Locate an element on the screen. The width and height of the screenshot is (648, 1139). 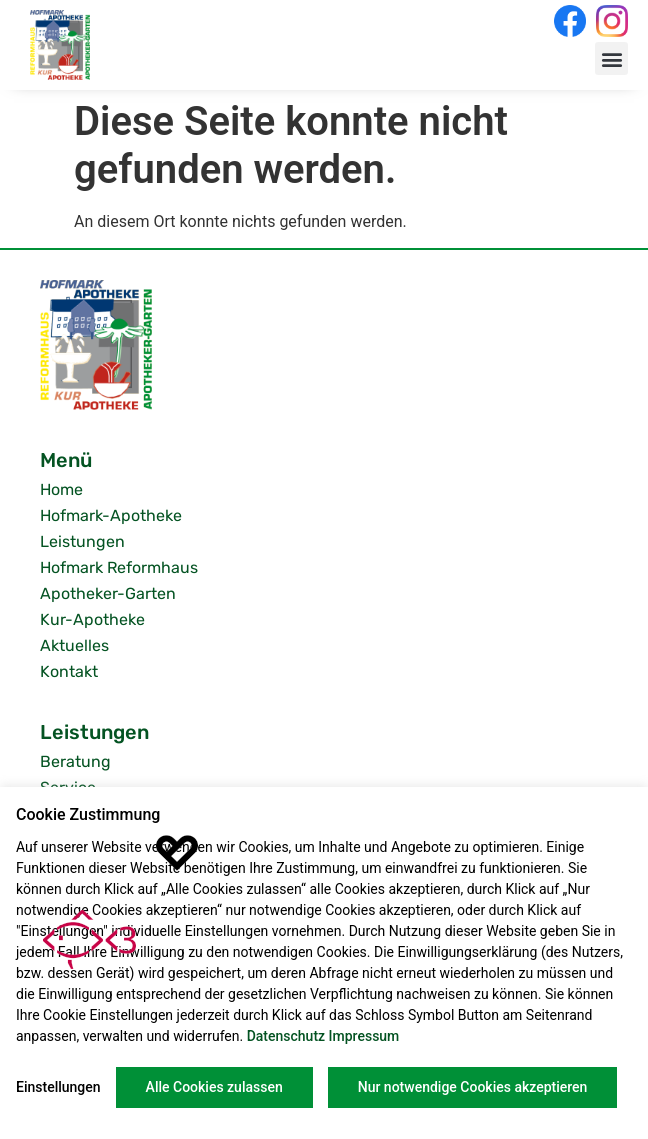
open Google Fit app is located at coordinates (177, 853).